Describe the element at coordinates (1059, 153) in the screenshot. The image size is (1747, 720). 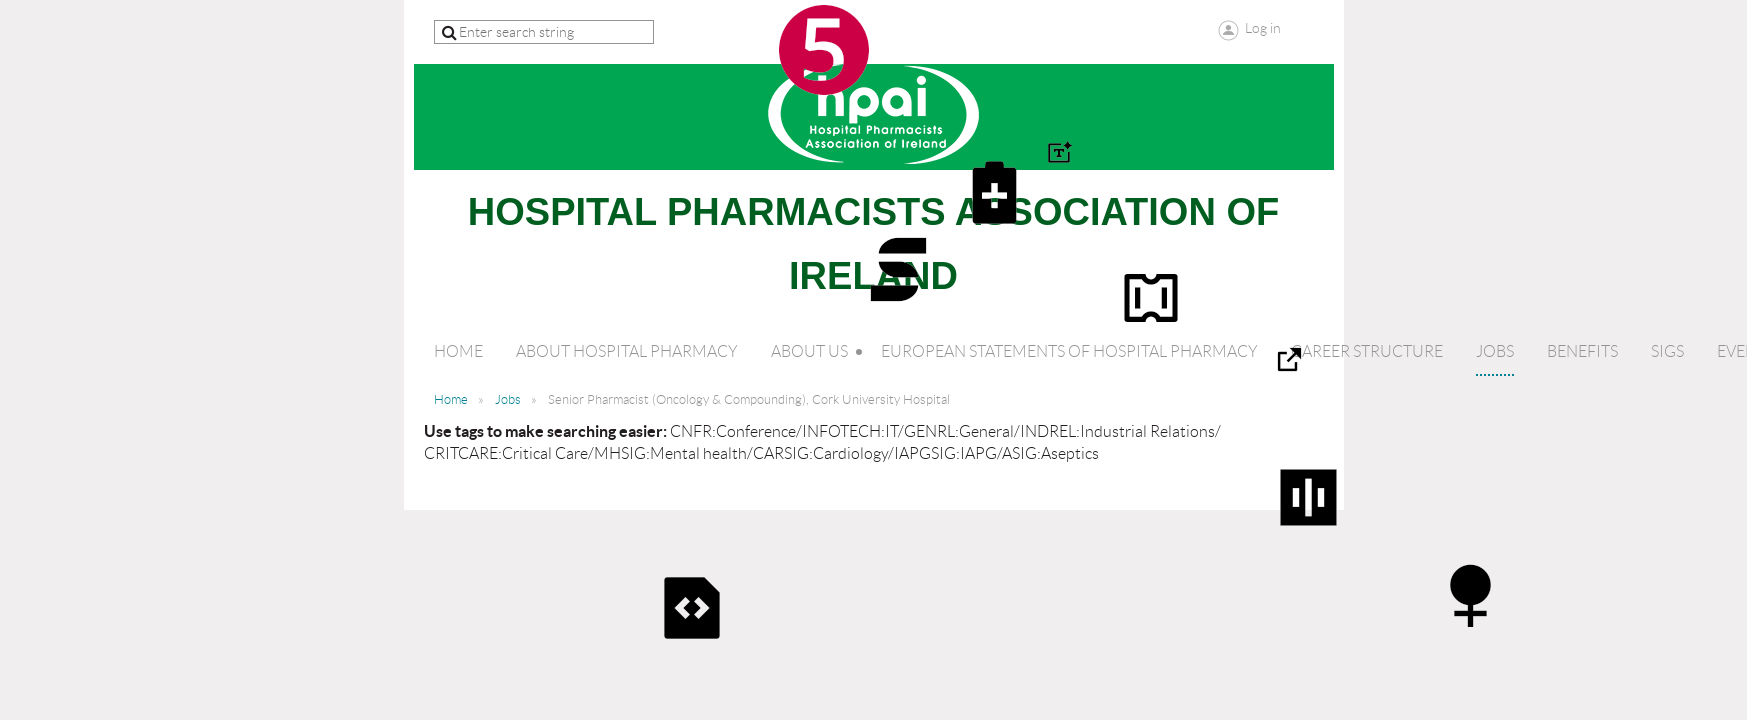
I see `generate text using AI` at that location.